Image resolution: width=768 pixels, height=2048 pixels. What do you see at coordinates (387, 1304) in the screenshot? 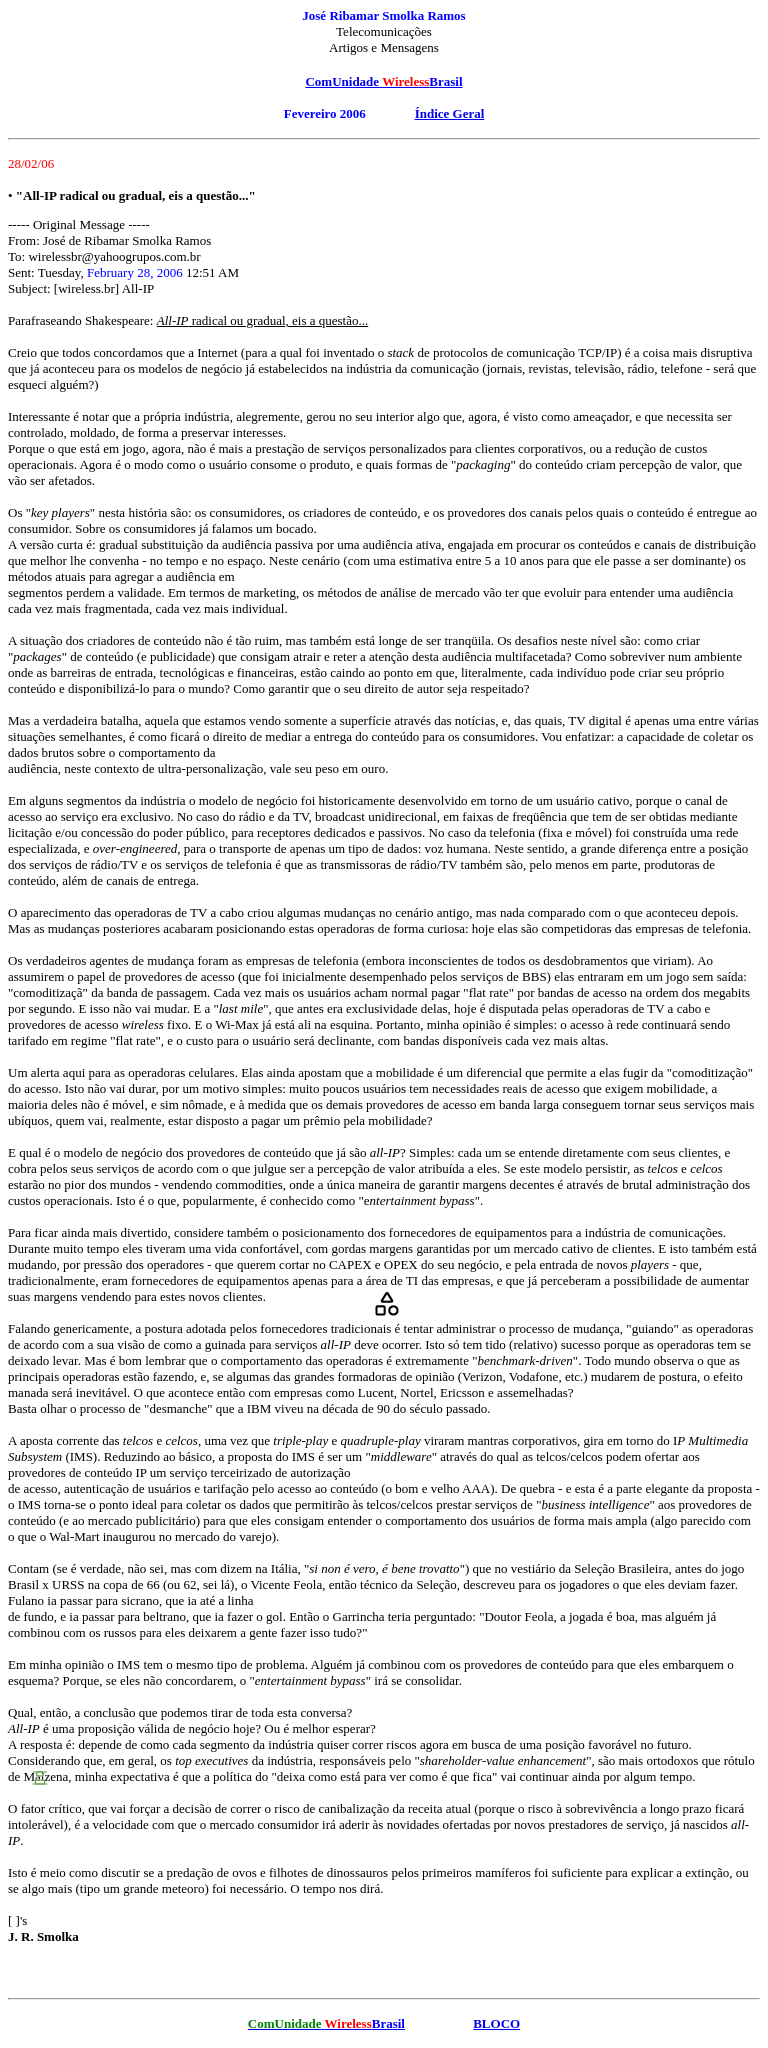
I see `access shape tools or drawing options` at bounding box center [387, 1304].